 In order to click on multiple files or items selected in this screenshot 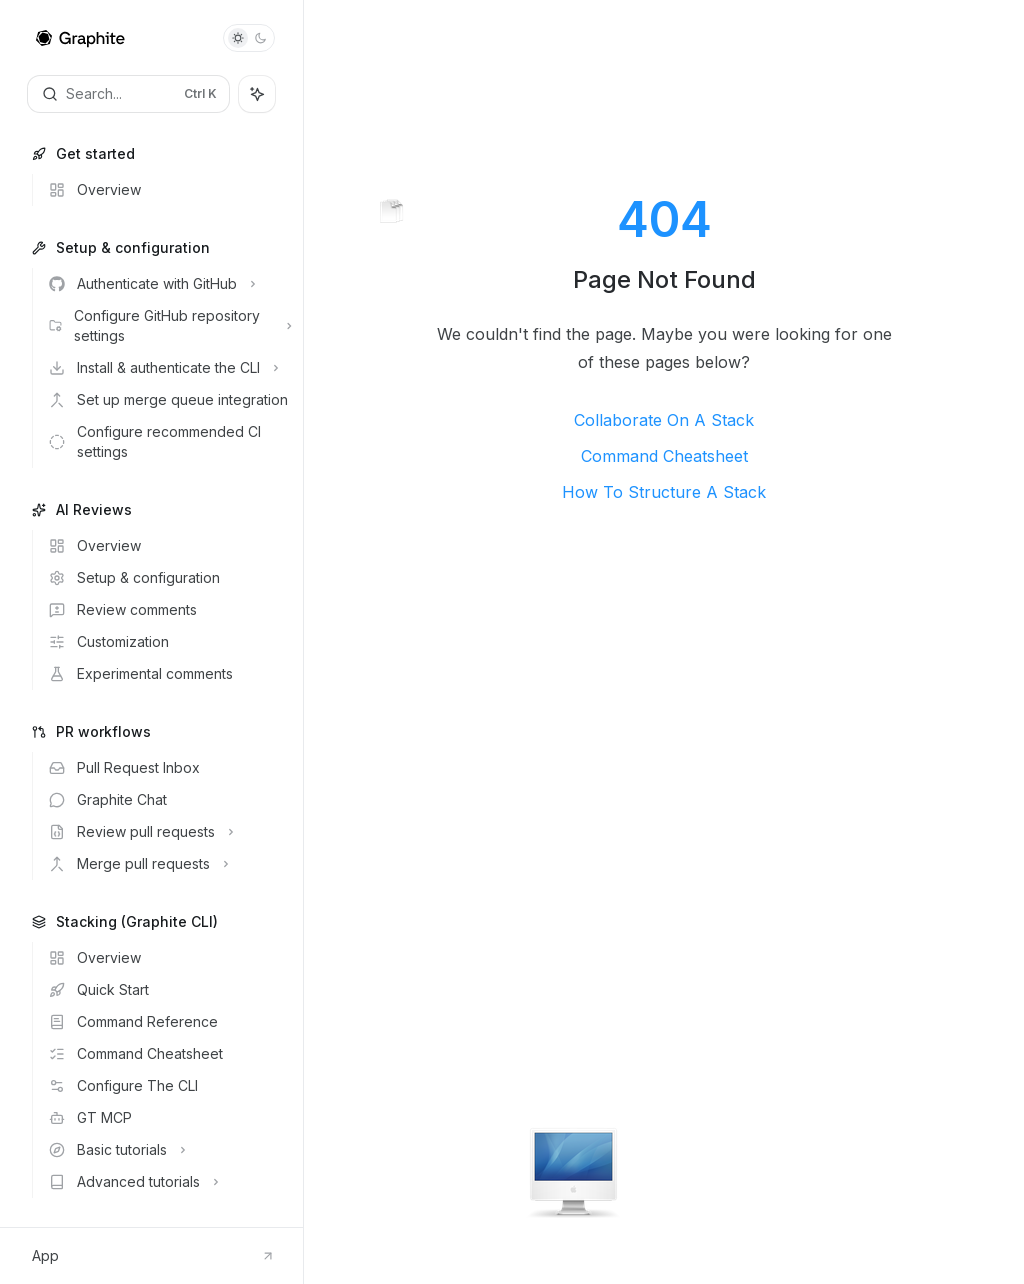, I will do `click(391, 211)`.